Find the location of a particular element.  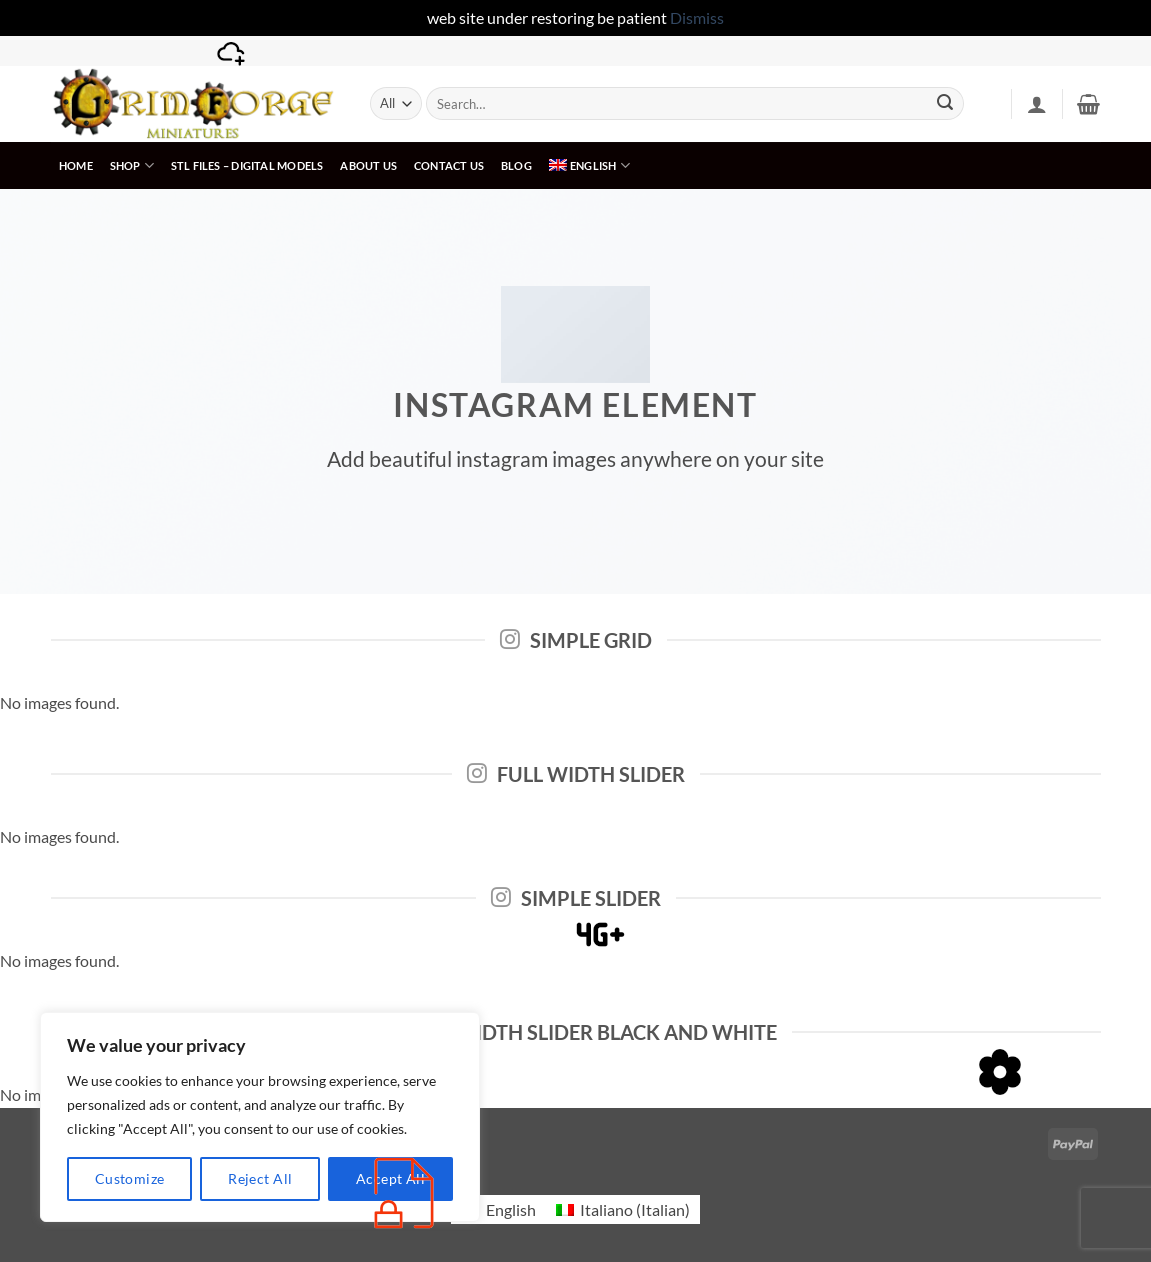

indicates 4G+ or LTE-Advanced network connectivity is located at coordinates (600, 934).